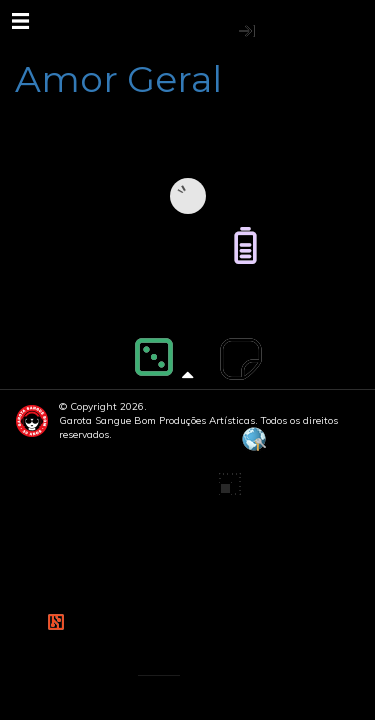 Image resolution: width=375 pixels, height=720 pixels. Describe the element at coordinates (230, 484) in the screenshot. I see `resize an element or window` at that location.